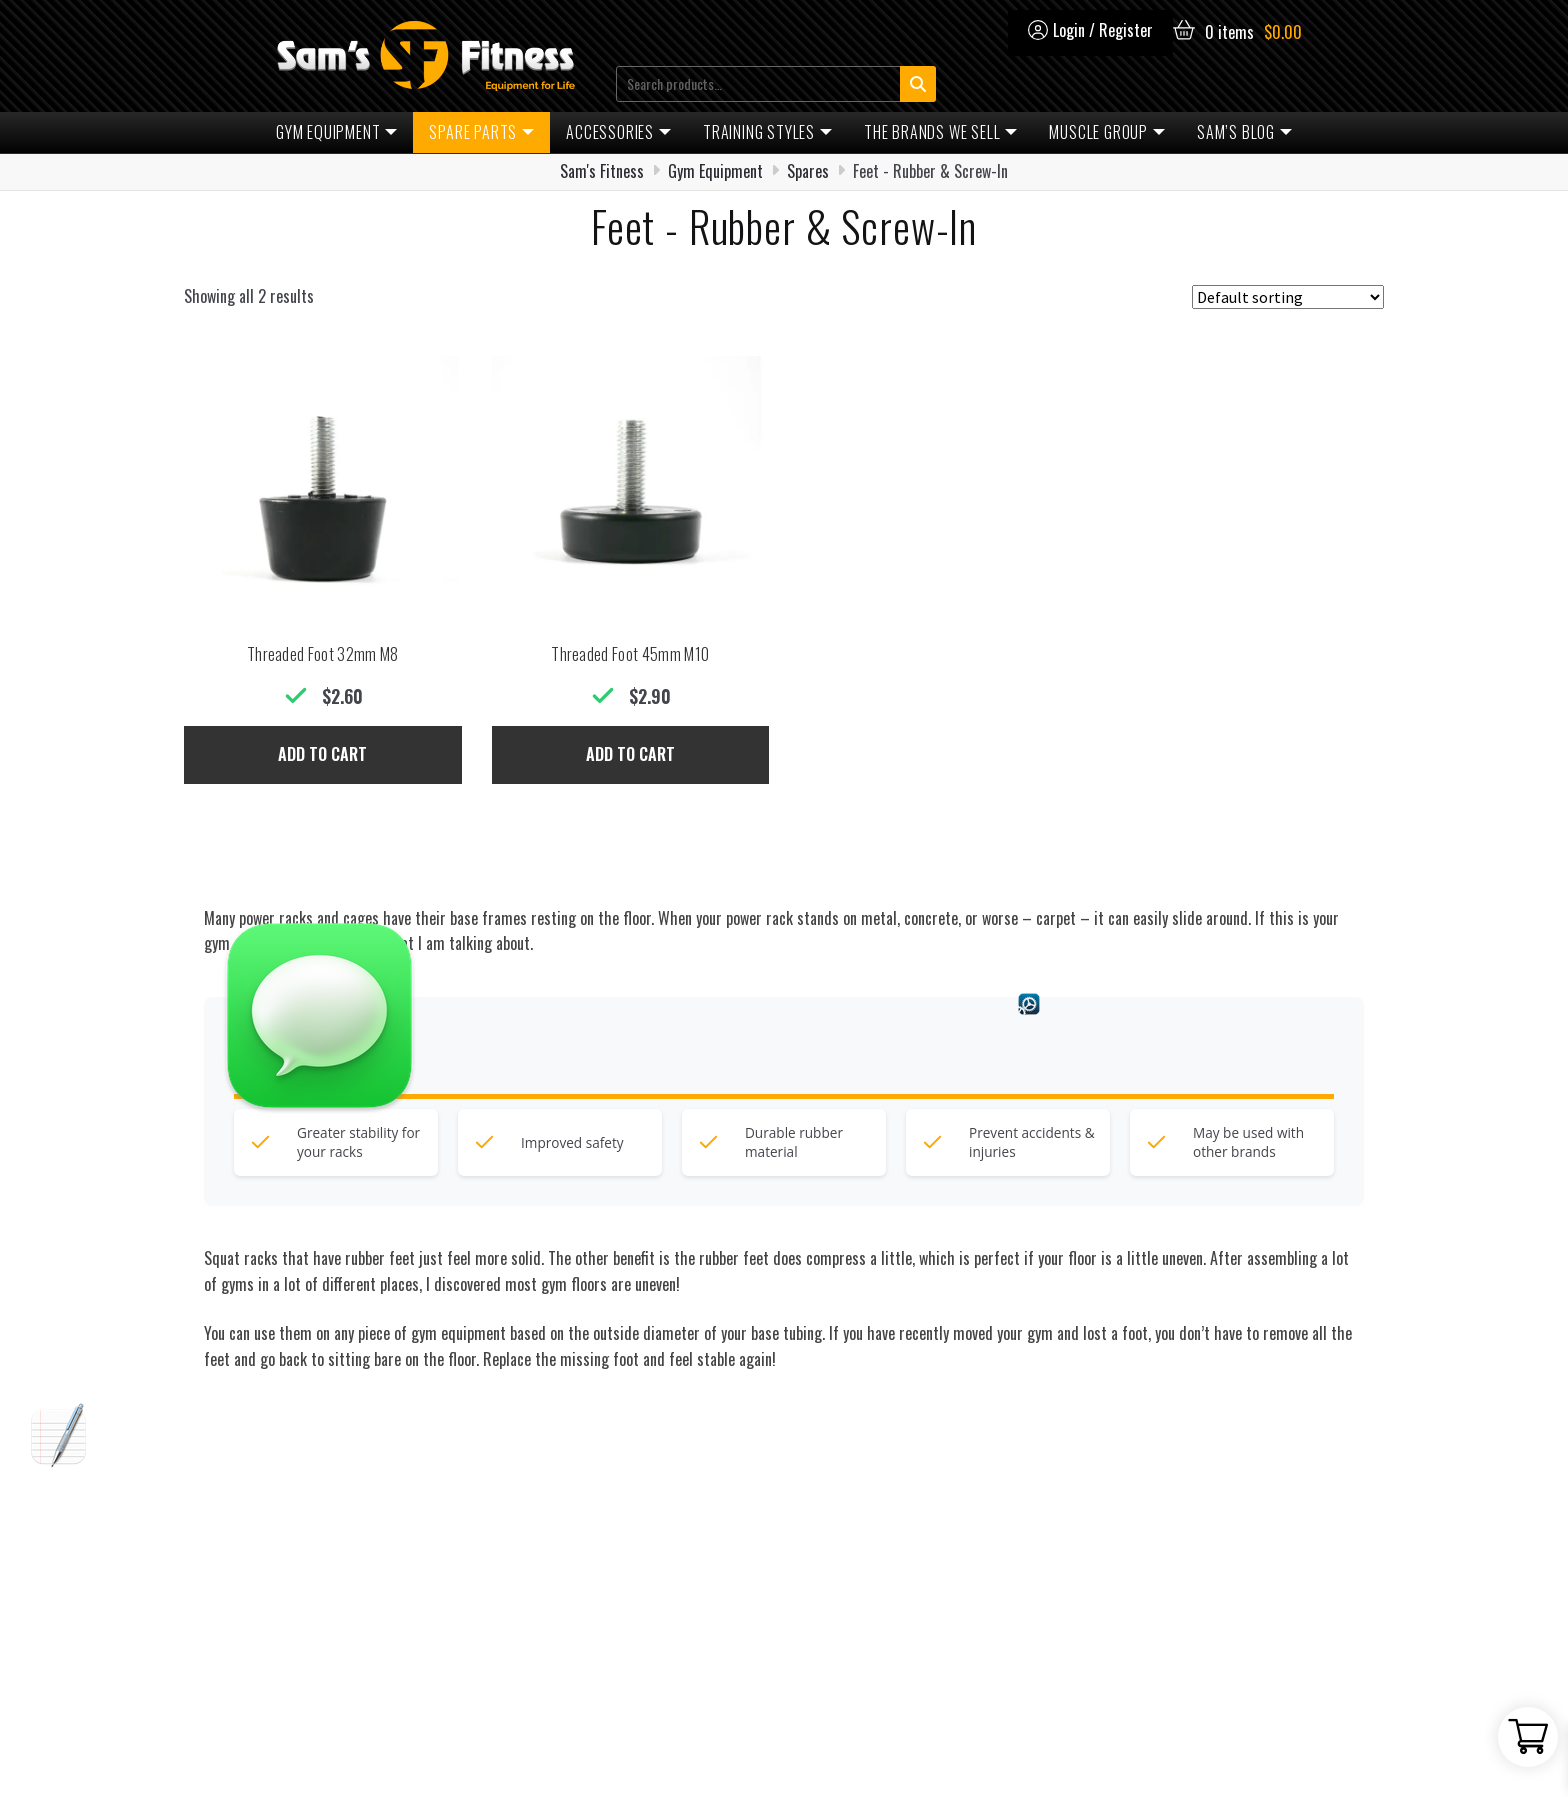 Image resolution: width=1568 pixels, height=1797 pixels. What do you see at coordinates (319, 1015) in the screenshot?
I see `open the messages app` at bounding box center [319, 1015].